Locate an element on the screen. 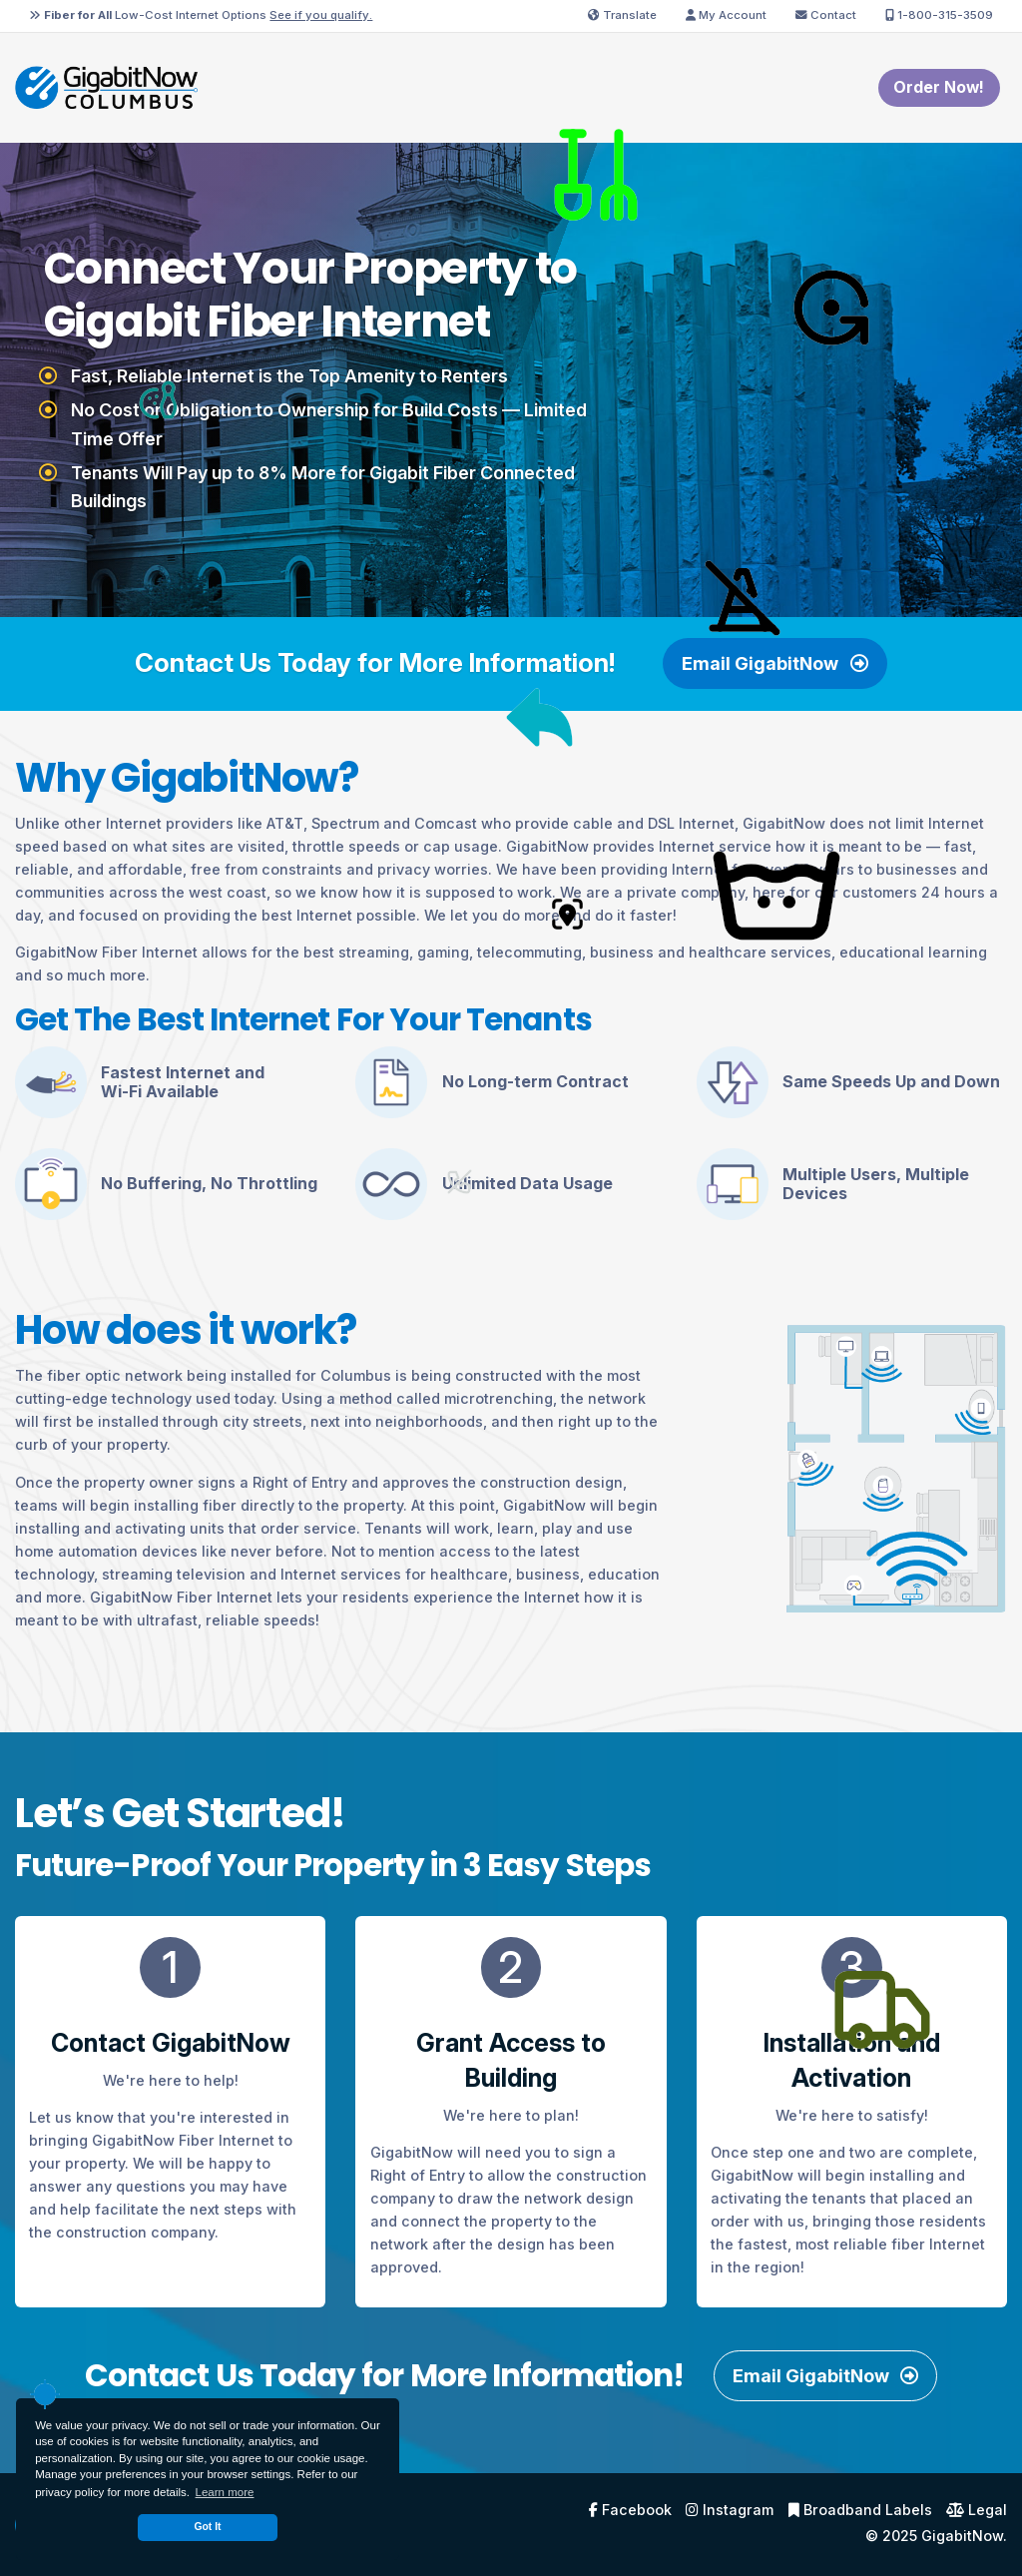 The height and width of the screenshot is (2576, 1022). access gardening or landscaping tools is located at coordinates (596, 175).